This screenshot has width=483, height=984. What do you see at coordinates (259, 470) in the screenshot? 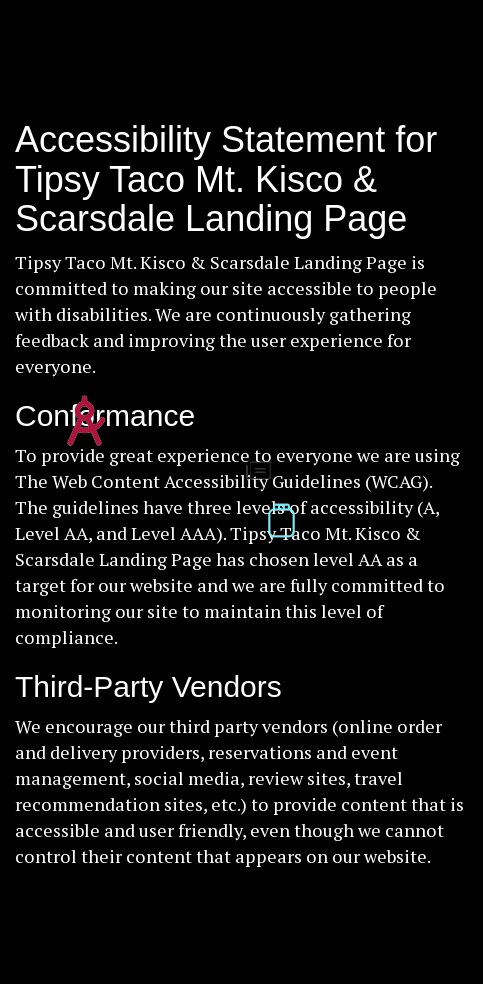
I see `view news or articles` at bounding box center [259, 470].